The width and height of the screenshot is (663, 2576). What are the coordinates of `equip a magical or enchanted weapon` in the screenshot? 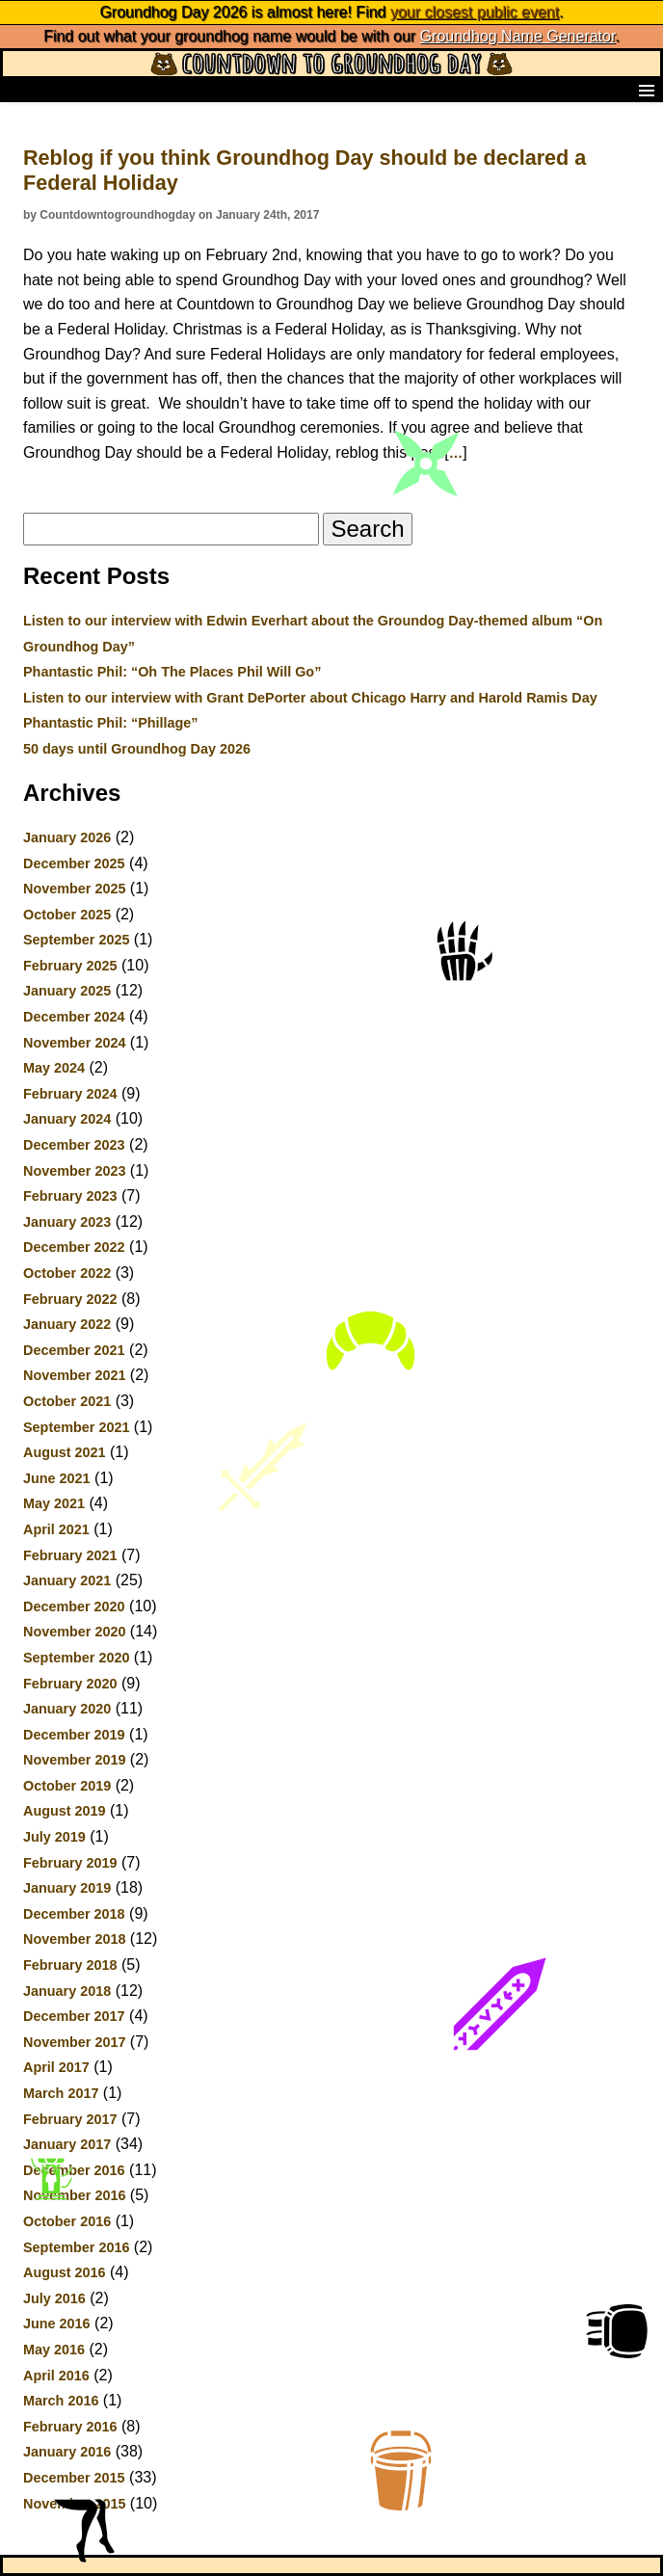 It's located at (499, 2004).